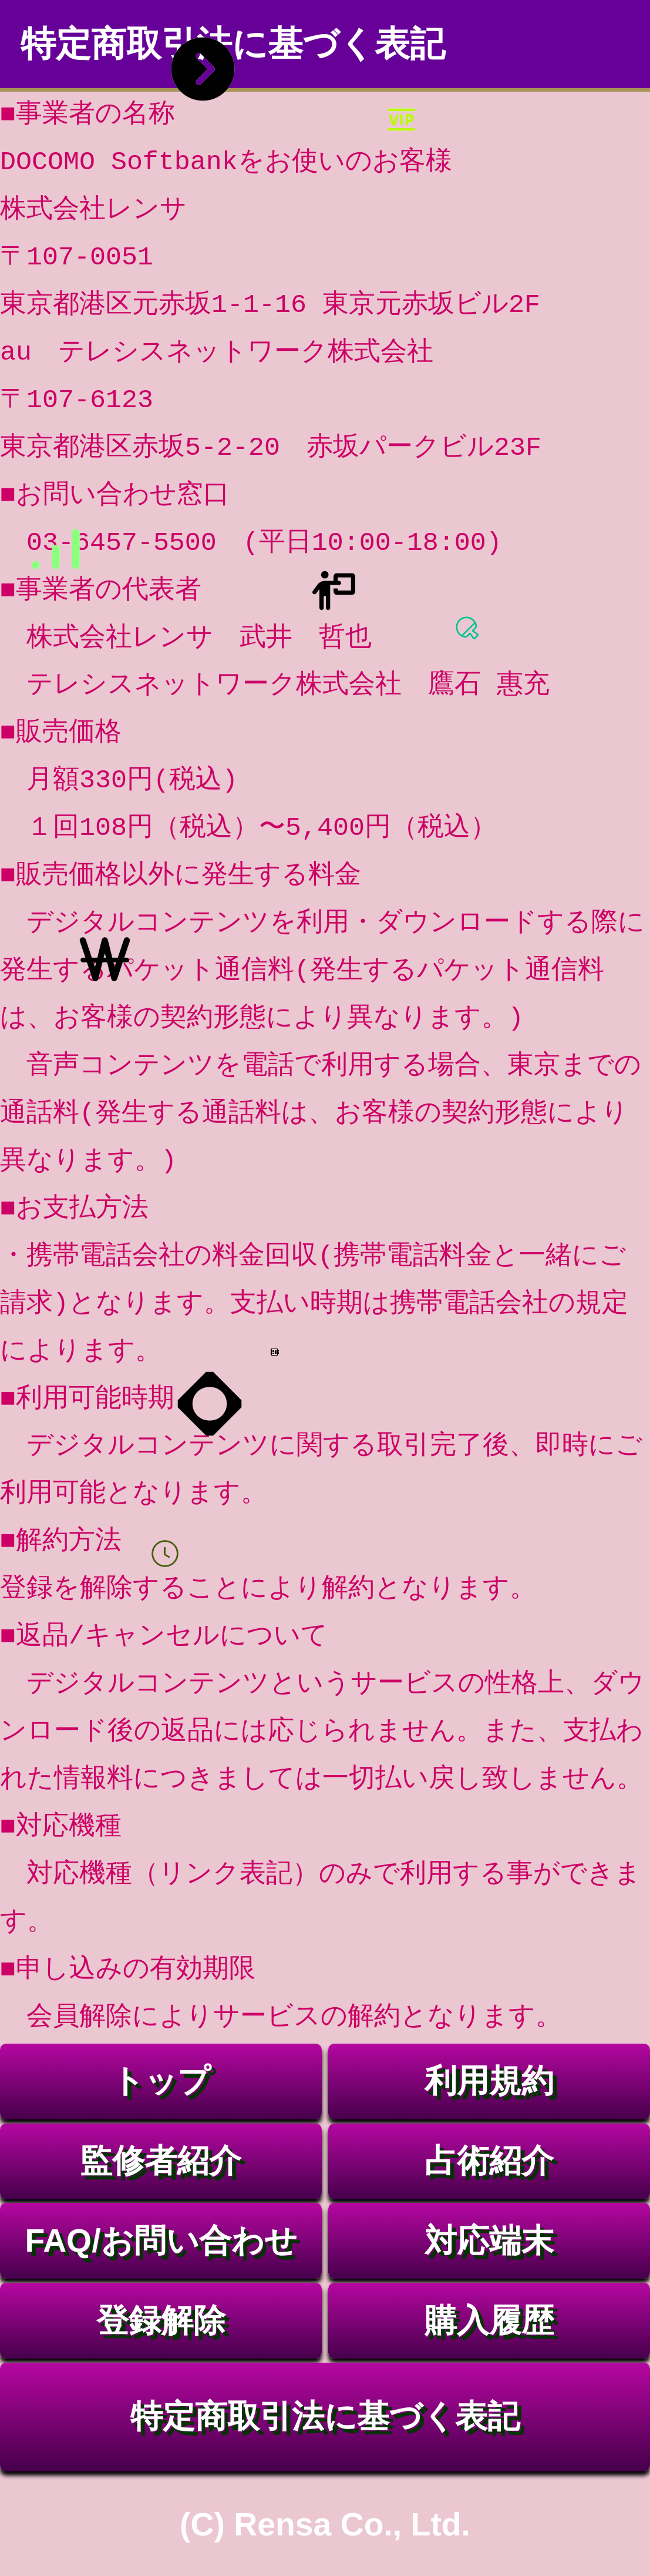 This screenshot has height=2576, width=650. Describe the element at coordinates (203, 69) in the screenshot. I see `go to next item or step` at that location.